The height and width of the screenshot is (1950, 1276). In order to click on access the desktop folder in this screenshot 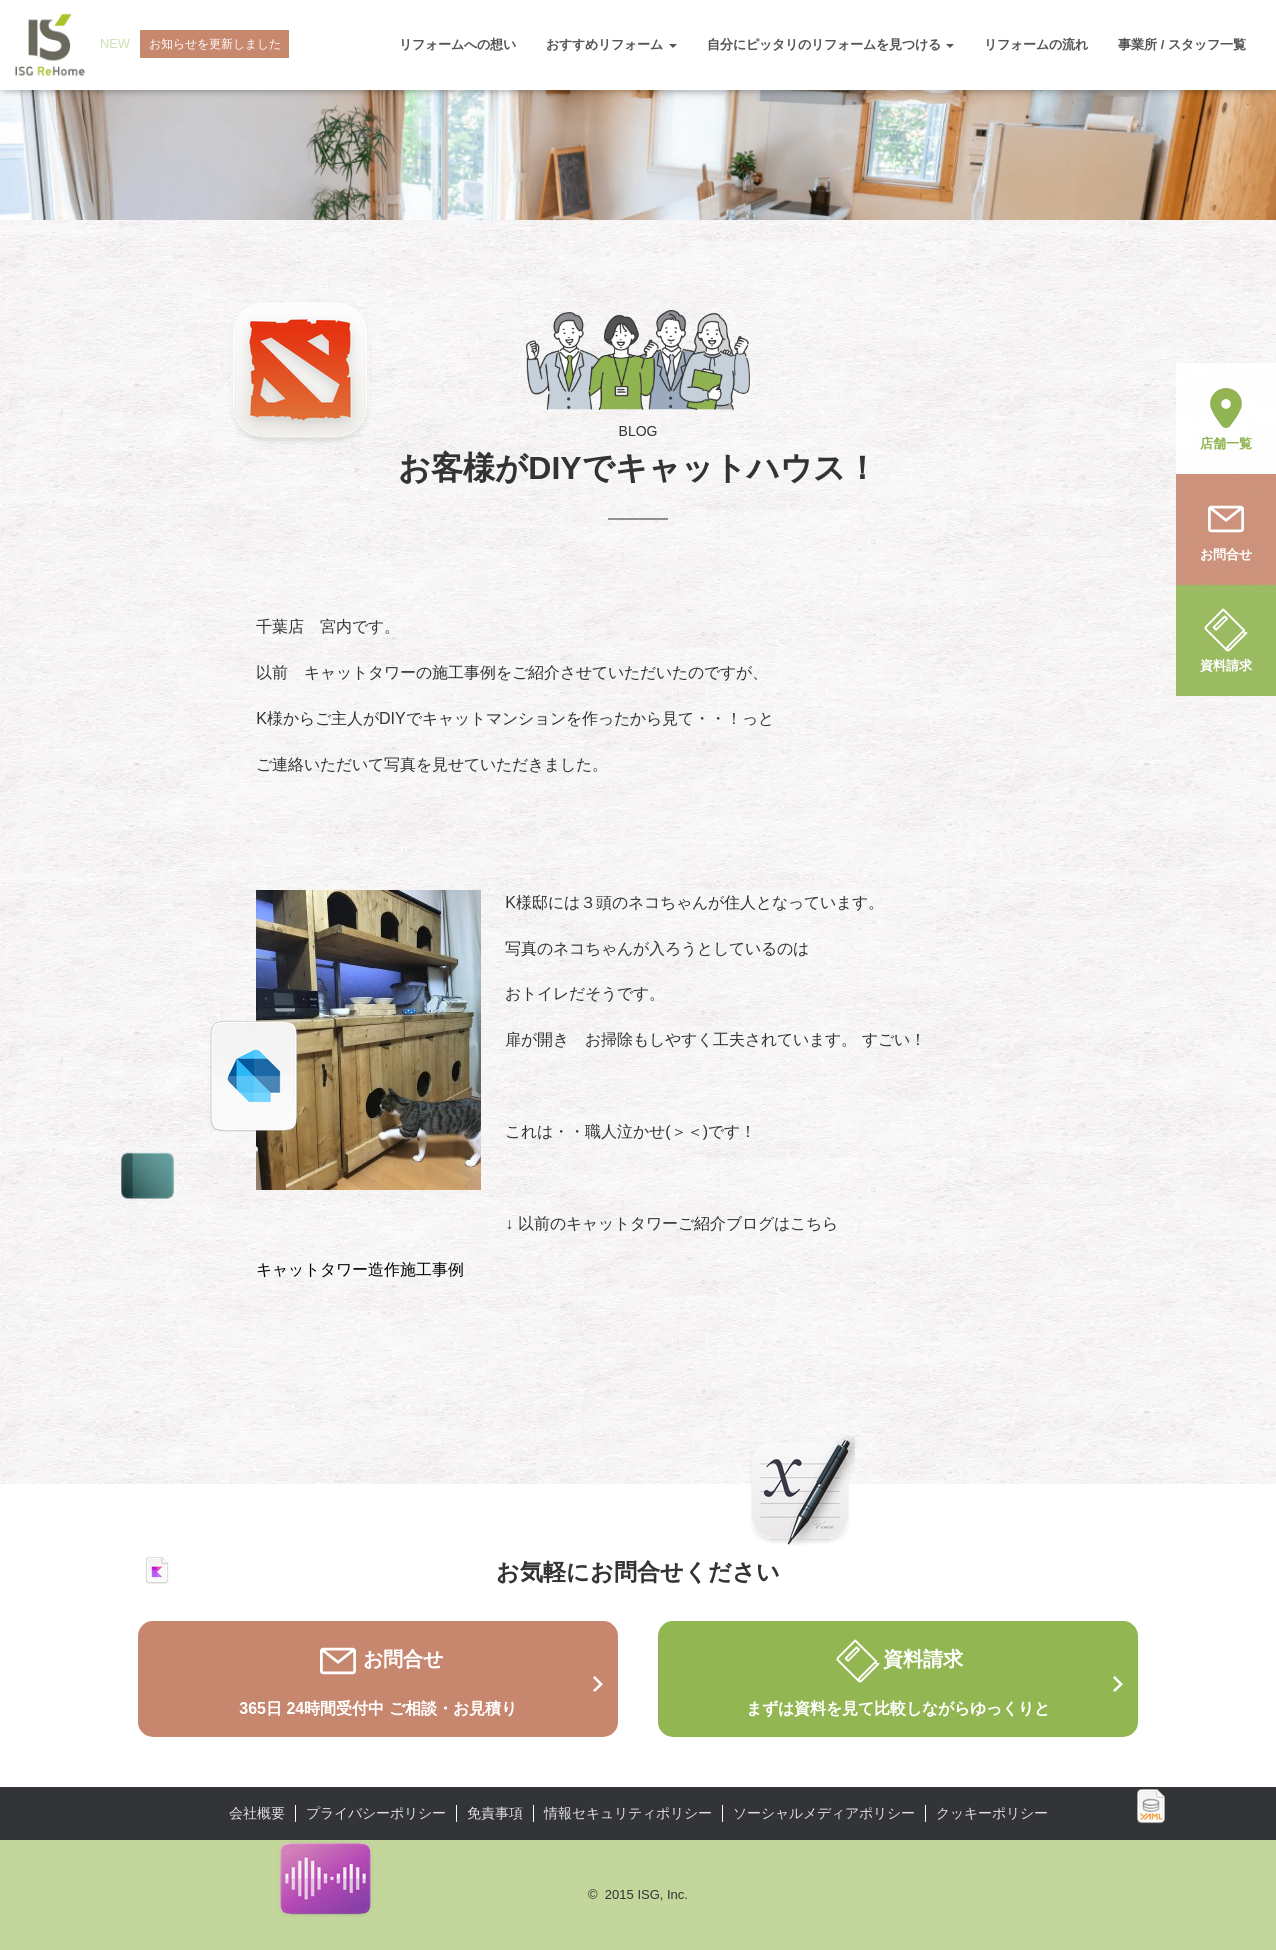, I will do `click(147, 1174)`.